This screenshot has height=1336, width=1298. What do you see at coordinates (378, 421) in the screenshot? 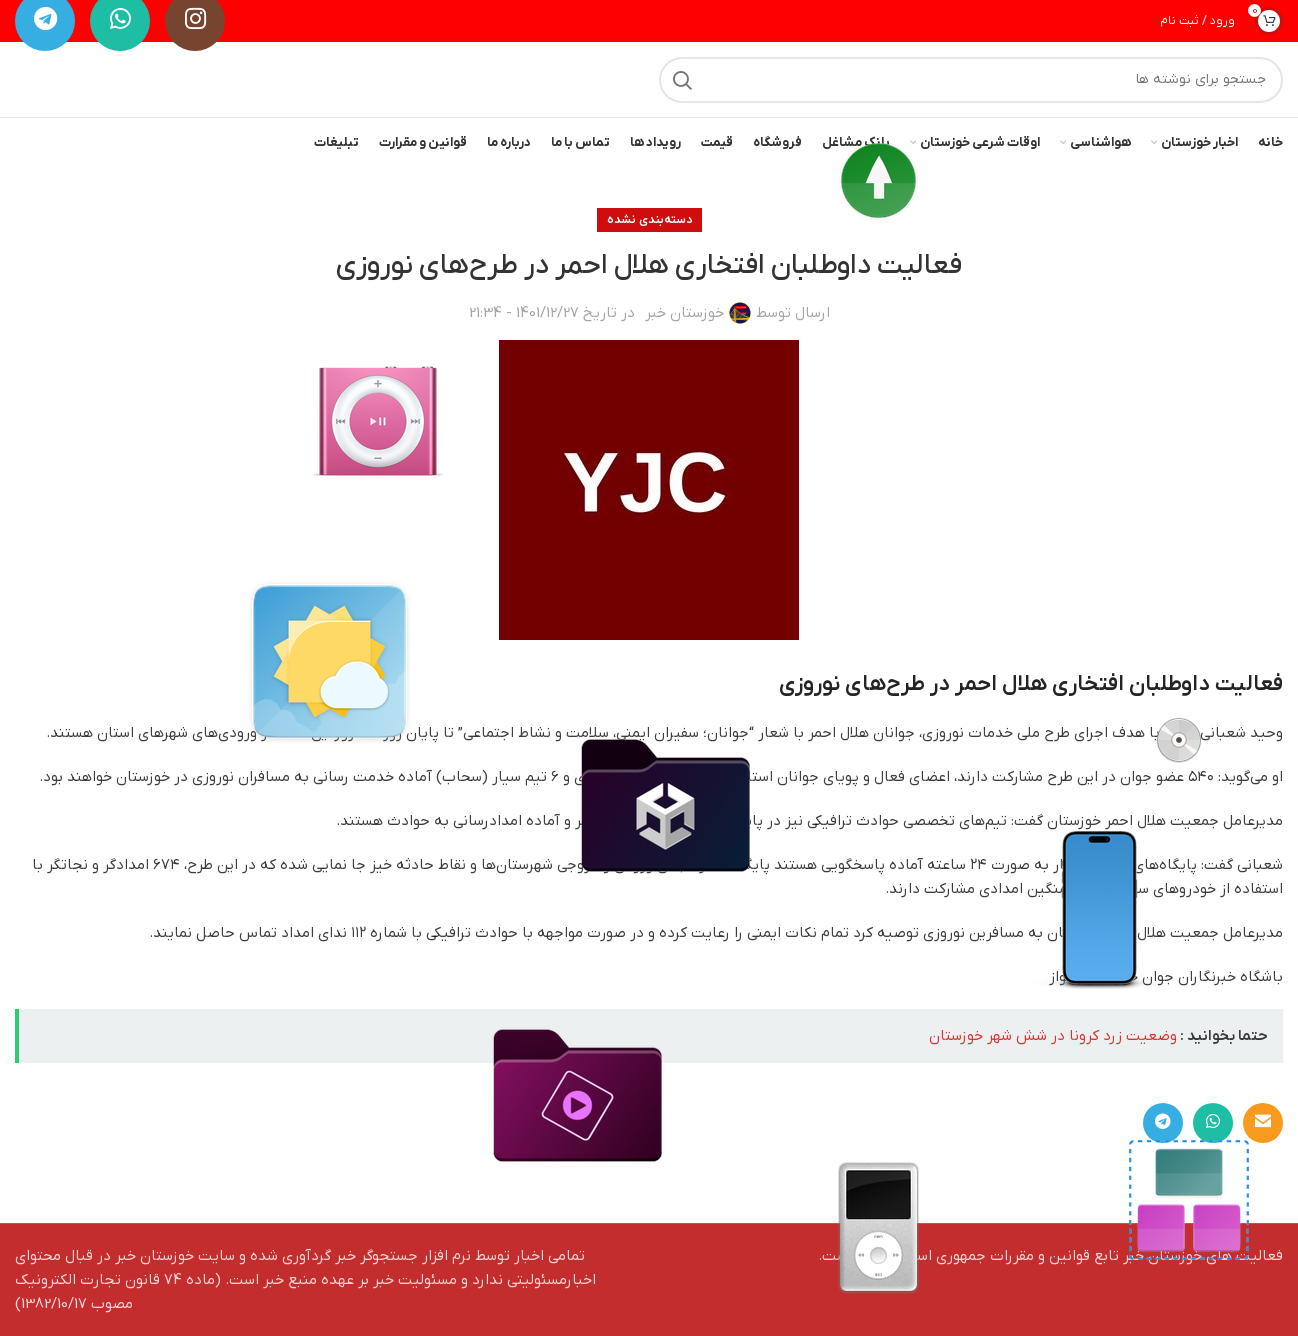
I see `iPod shuffle device connected` at bounding box center [378, 421].